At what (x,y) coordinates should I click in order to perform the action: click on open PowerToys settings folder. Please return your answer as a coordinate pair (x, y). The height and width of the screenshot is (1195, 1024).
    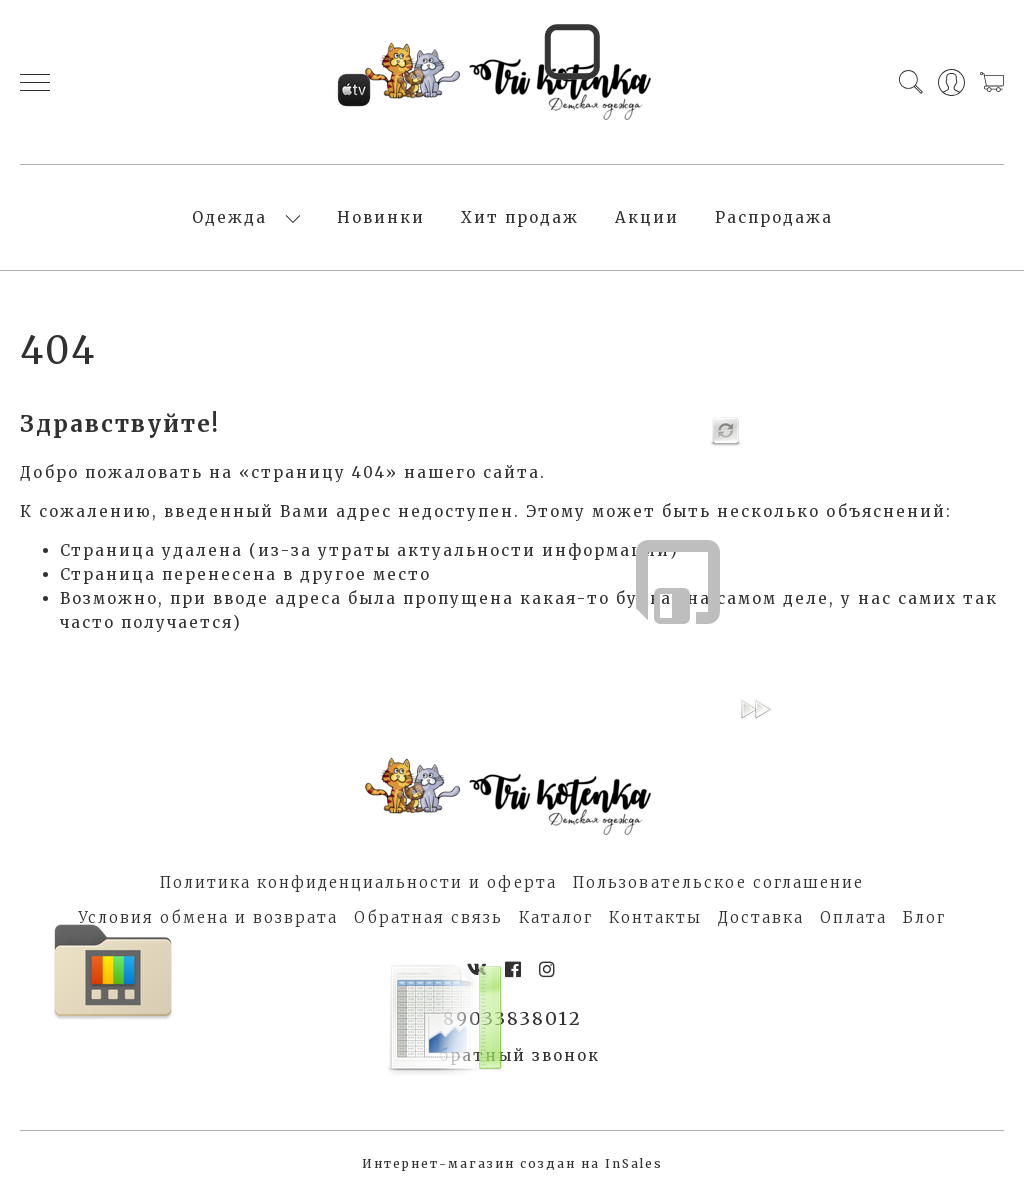
    Looking at the image, I should click on (112, 973).